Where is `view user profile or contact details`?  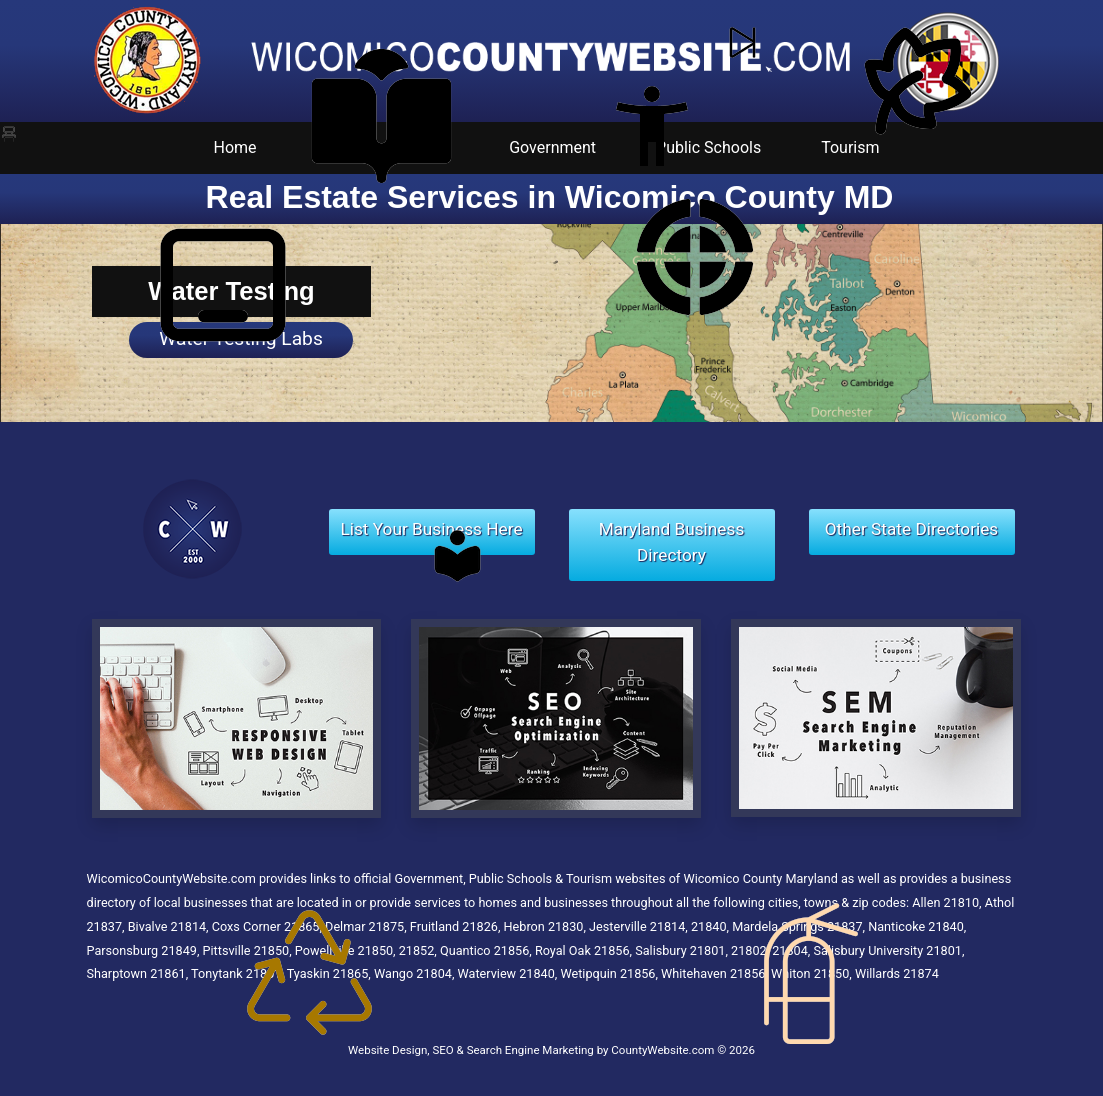 view user profile or contact details is located at coordinates (381, 113).